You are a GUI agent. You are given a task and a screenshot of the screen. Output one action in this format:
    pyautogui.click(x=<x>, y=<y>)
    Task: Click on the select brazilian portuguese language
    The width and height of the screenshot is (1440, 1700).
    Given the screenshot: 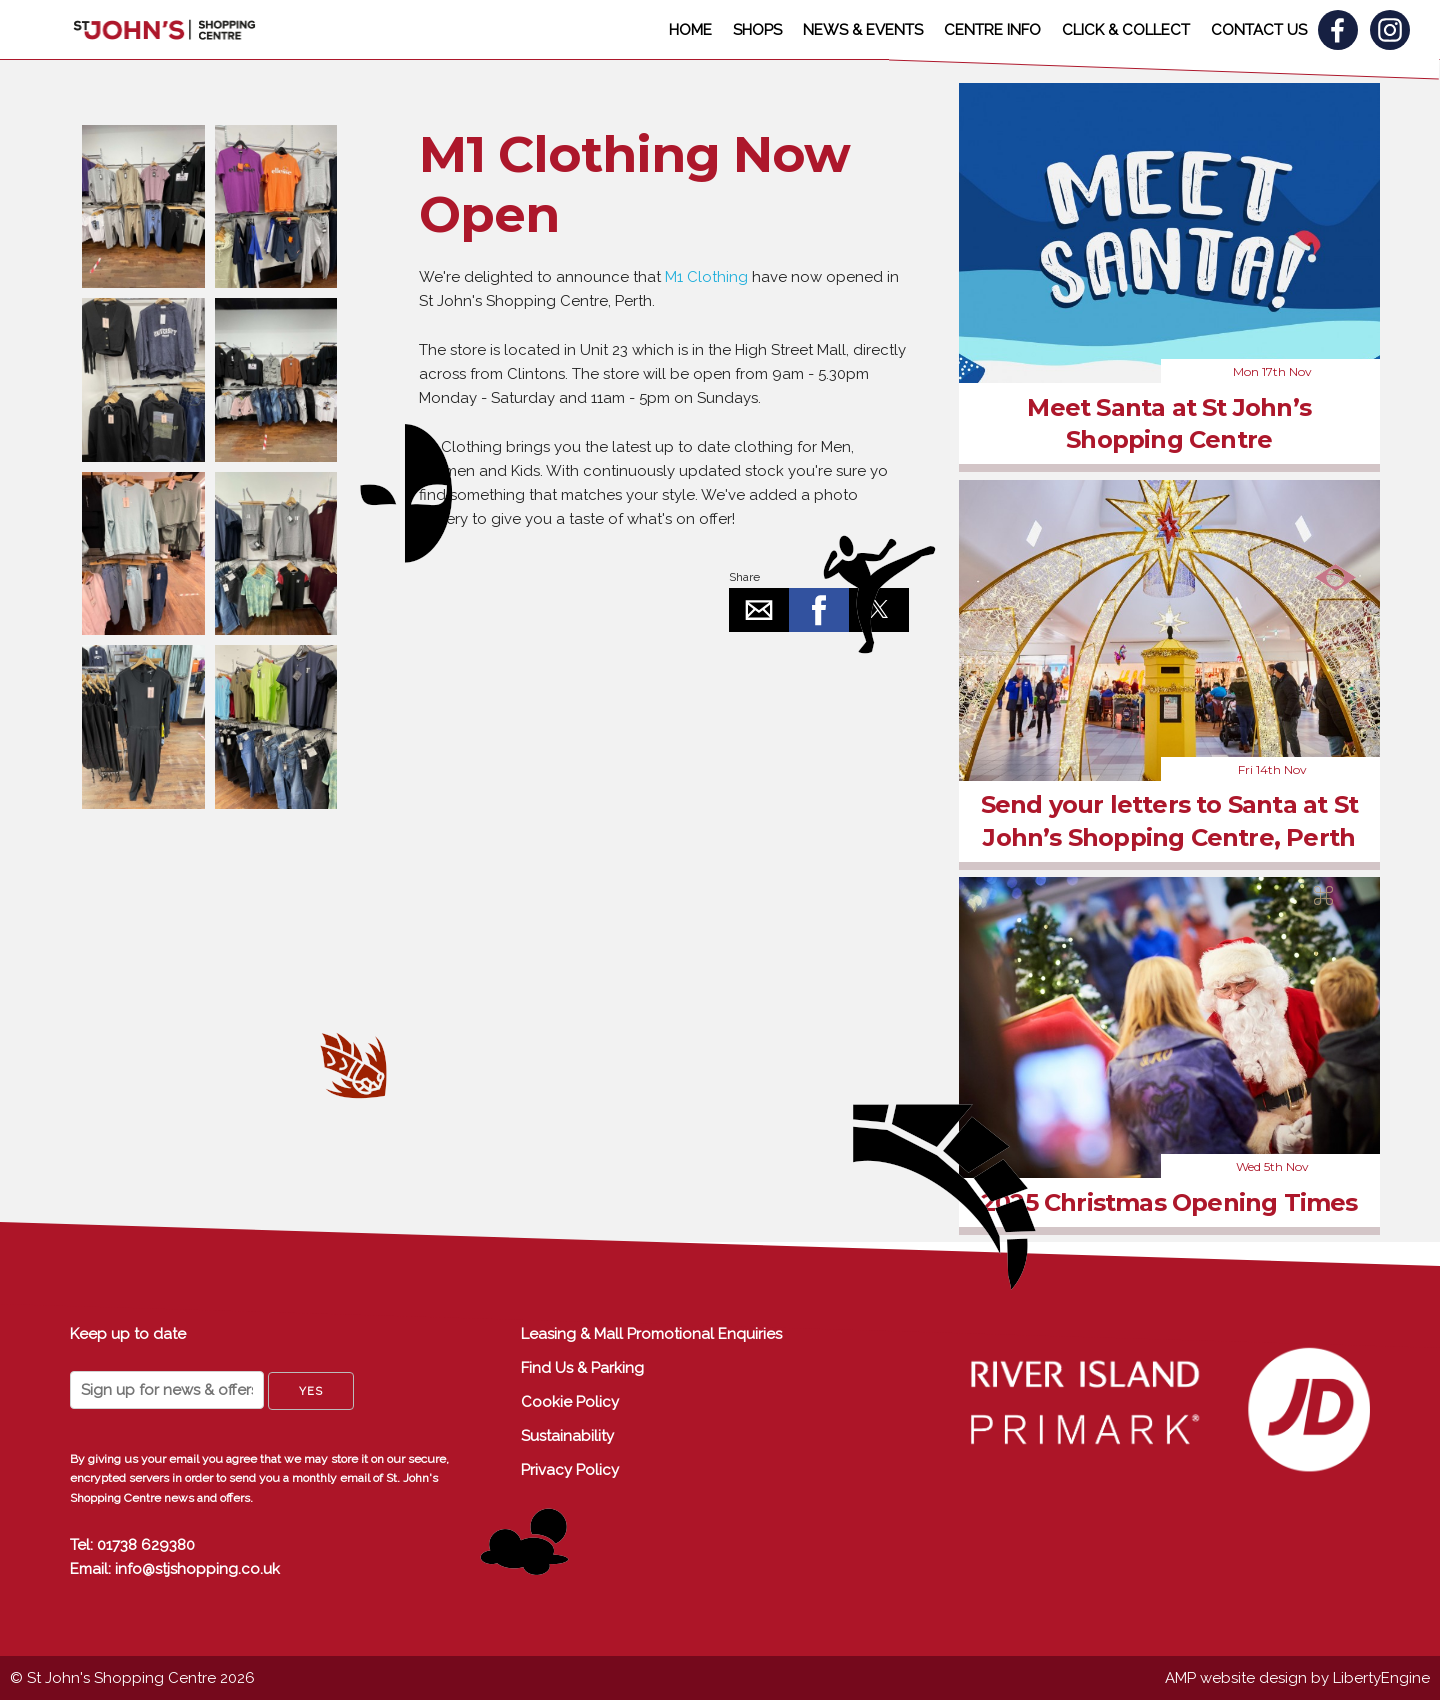 What is the action you would take?
    pyautogui.click(x=1335, y=577)
    